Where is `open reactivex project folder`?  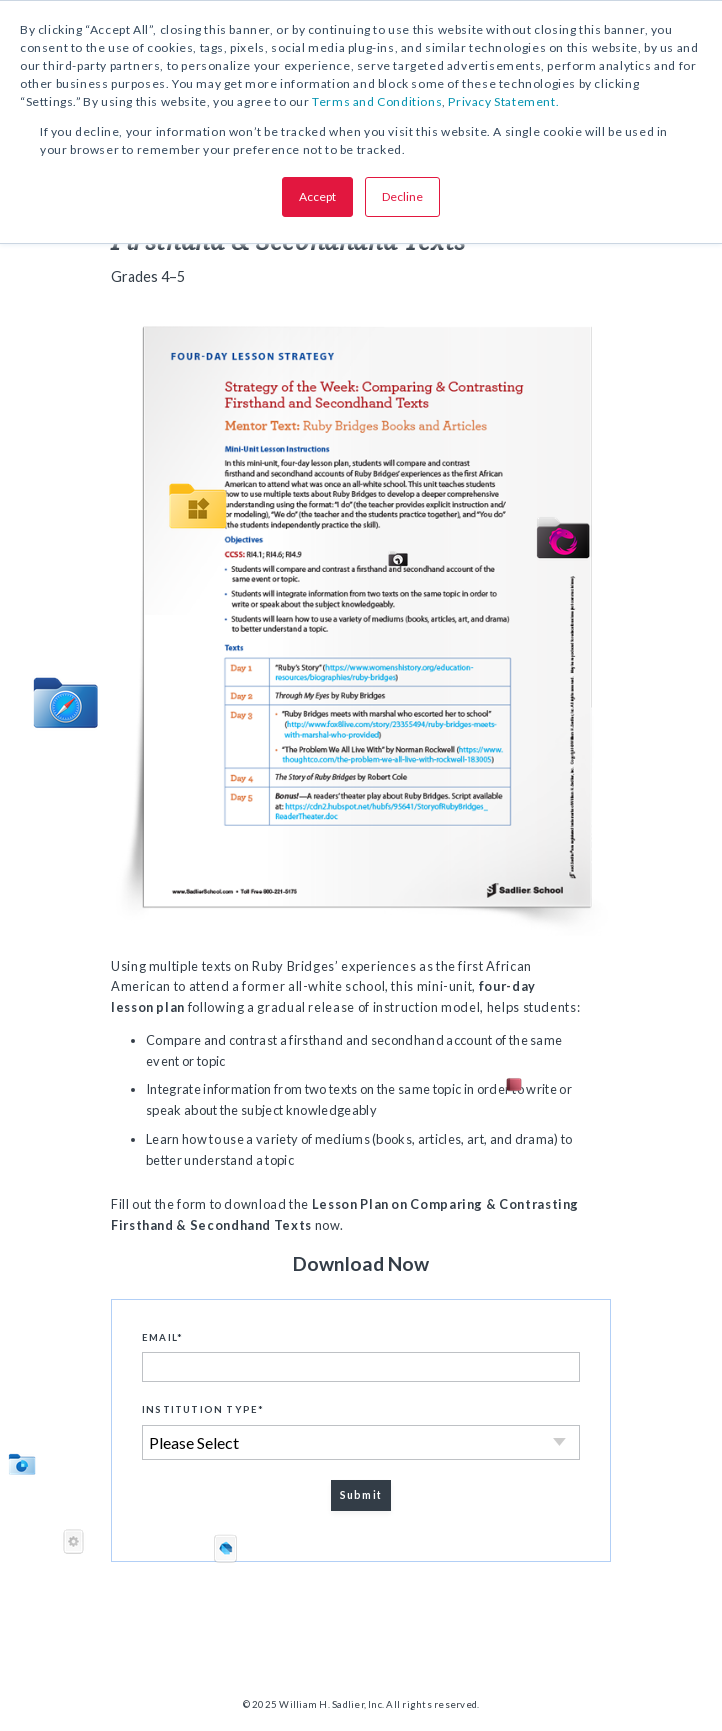 open reactivex project folder is located at coordinates (563, 539).